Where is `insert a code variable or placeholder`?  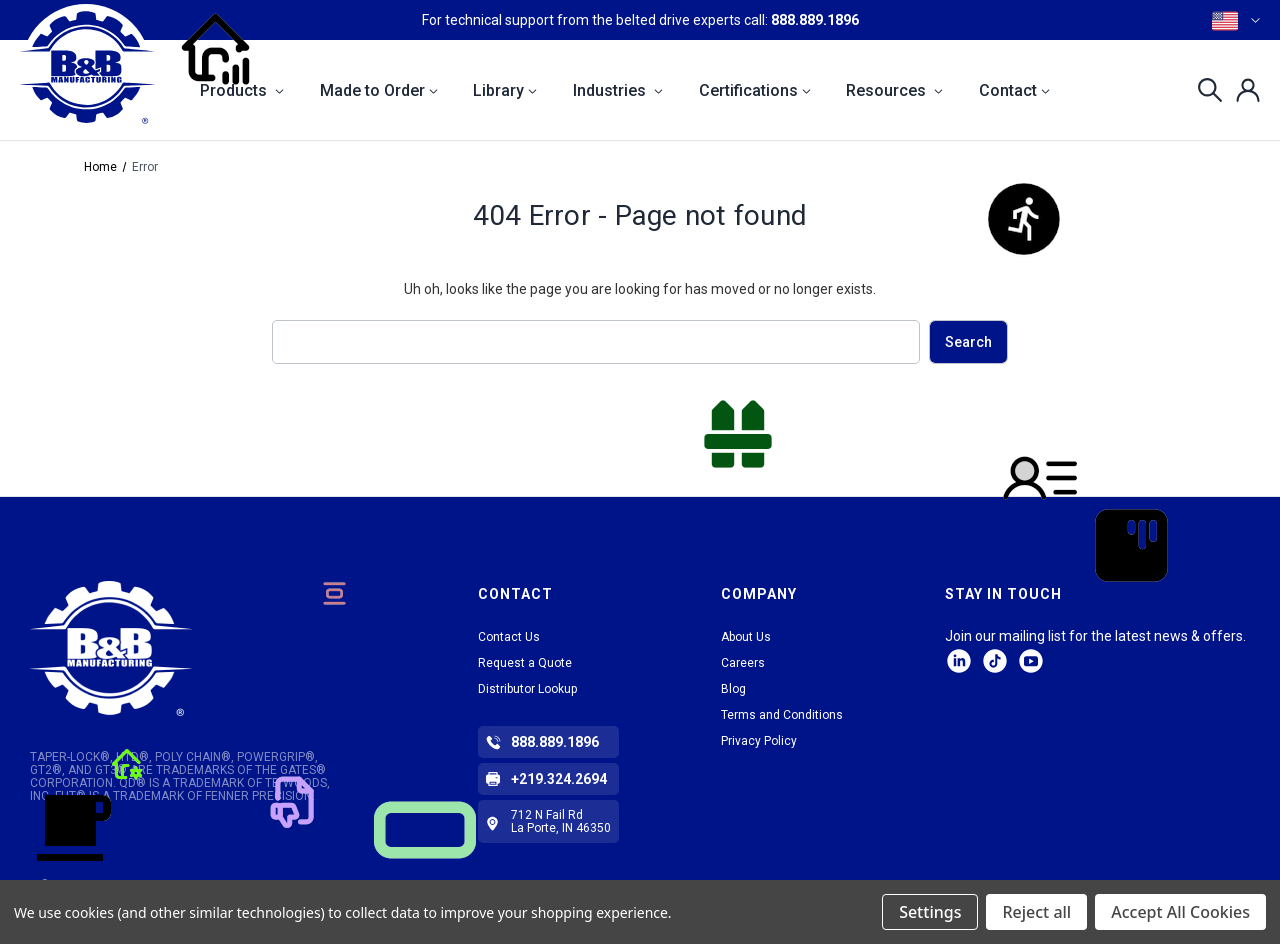
insert a code variable or placeholder is located at coordinates (425, 830).